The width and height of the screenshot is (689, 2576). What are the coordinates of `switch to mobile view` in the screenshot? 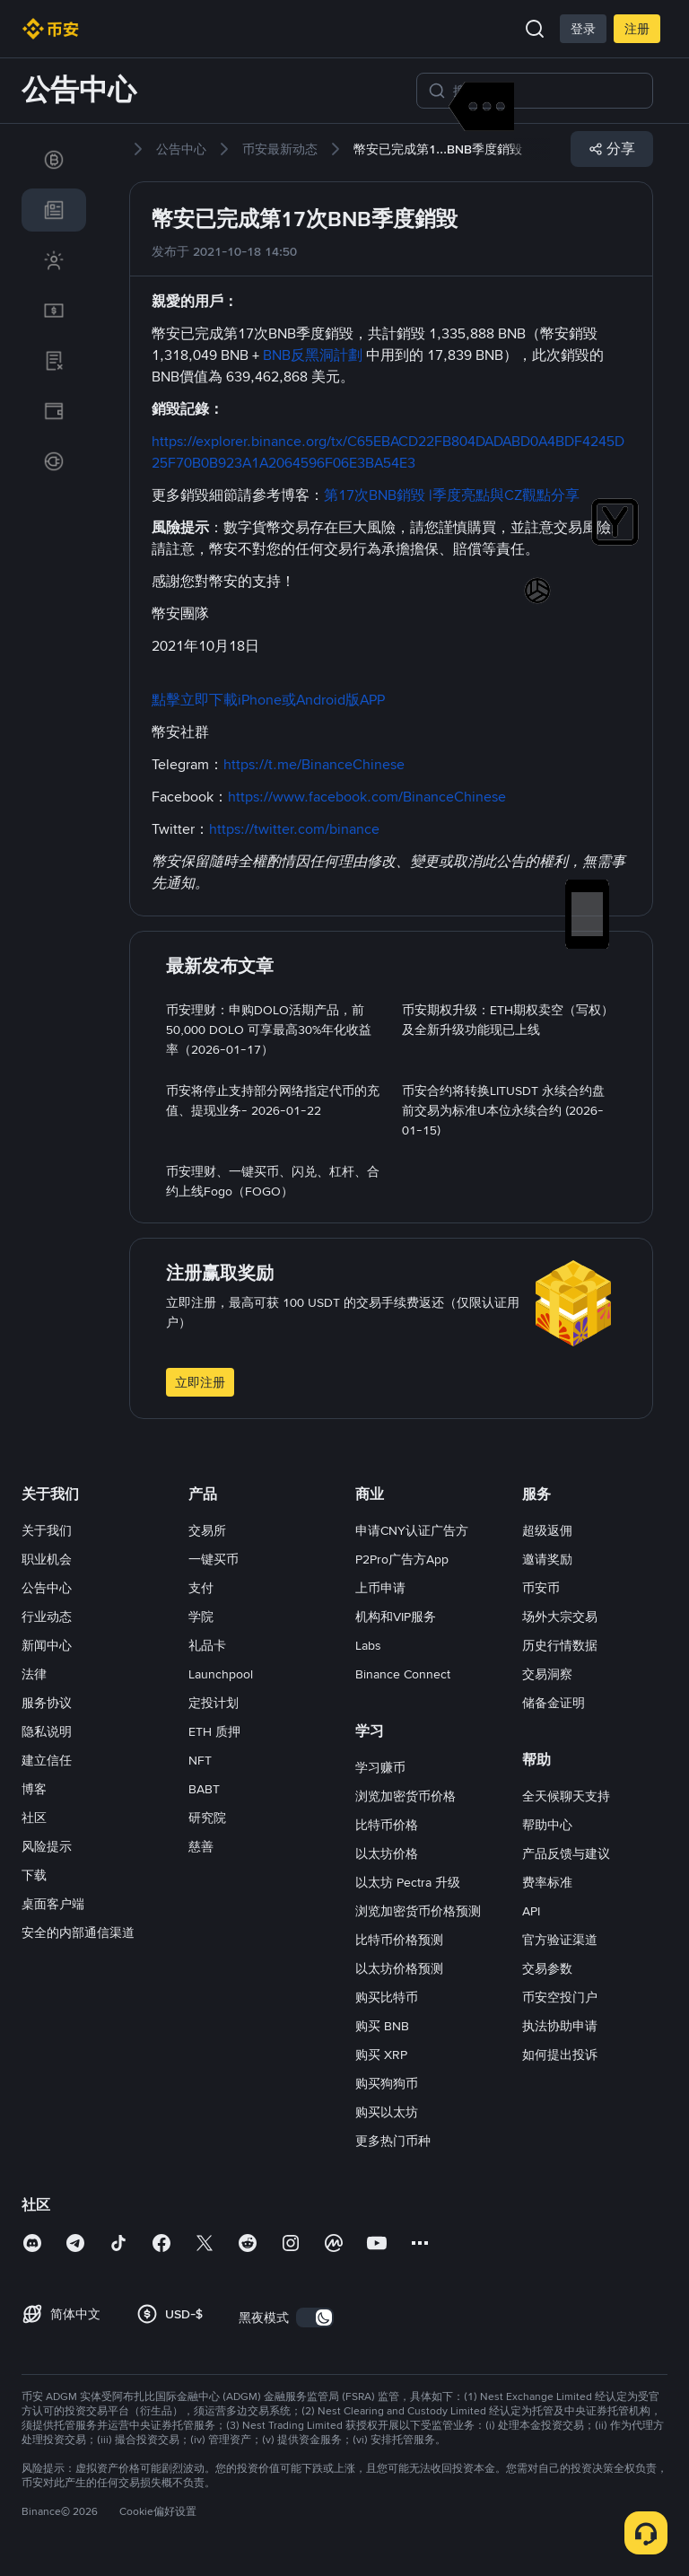 It's located at (587, 914).